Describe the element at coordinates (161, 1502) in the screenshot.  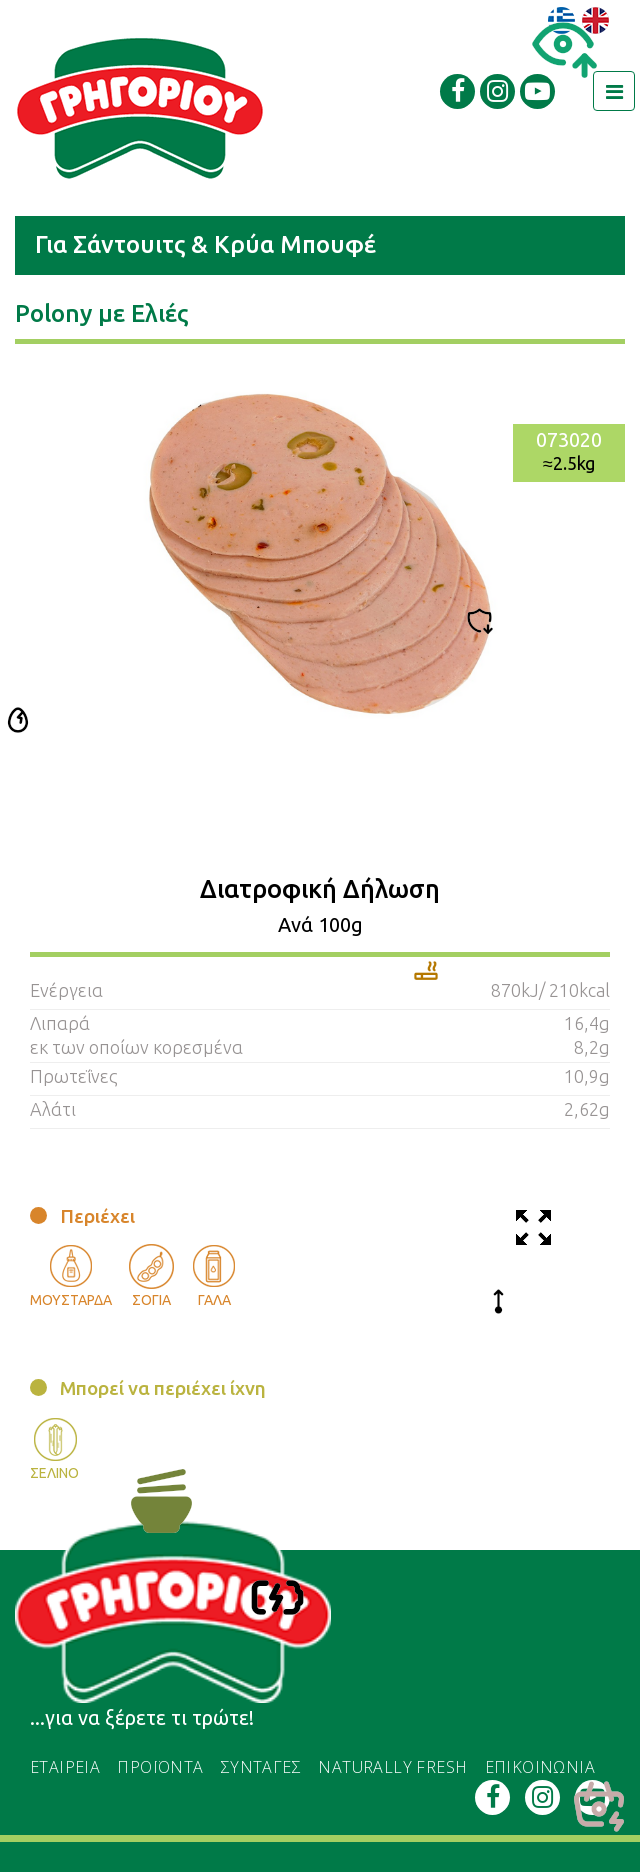
I see `browse asian cuisine or noodle restaurants` at that location.